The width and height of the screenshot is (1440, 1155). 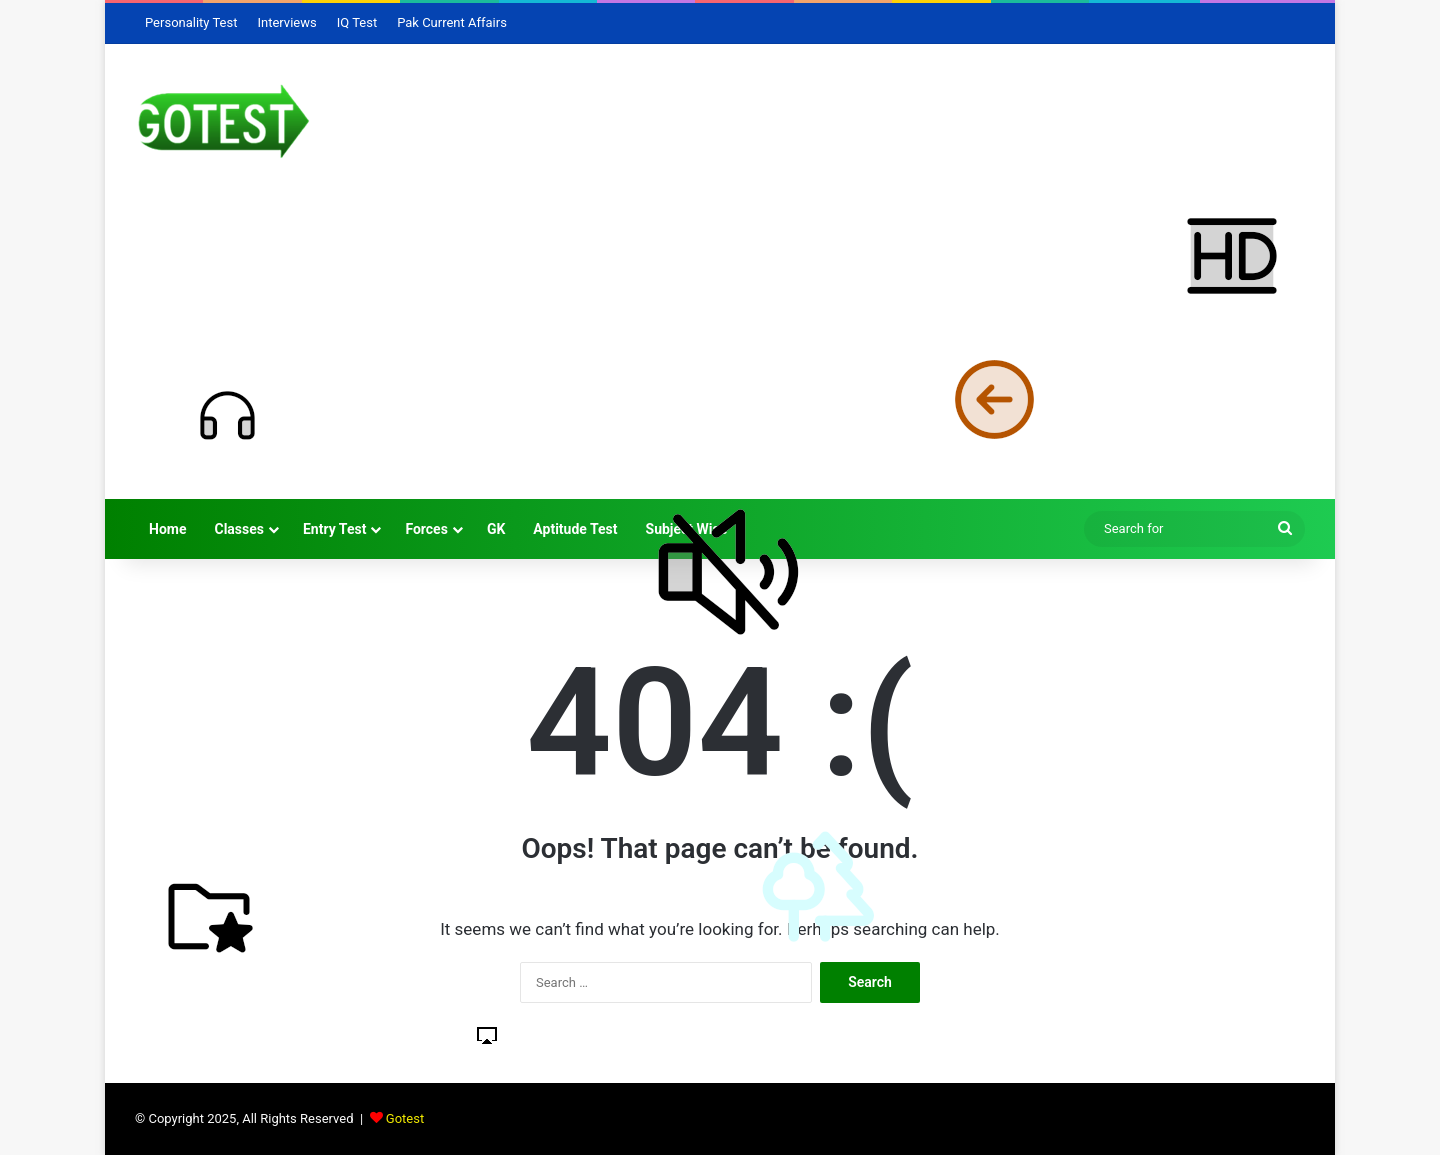 I want to click on access audio or music playback, so click(x=227, y=418).